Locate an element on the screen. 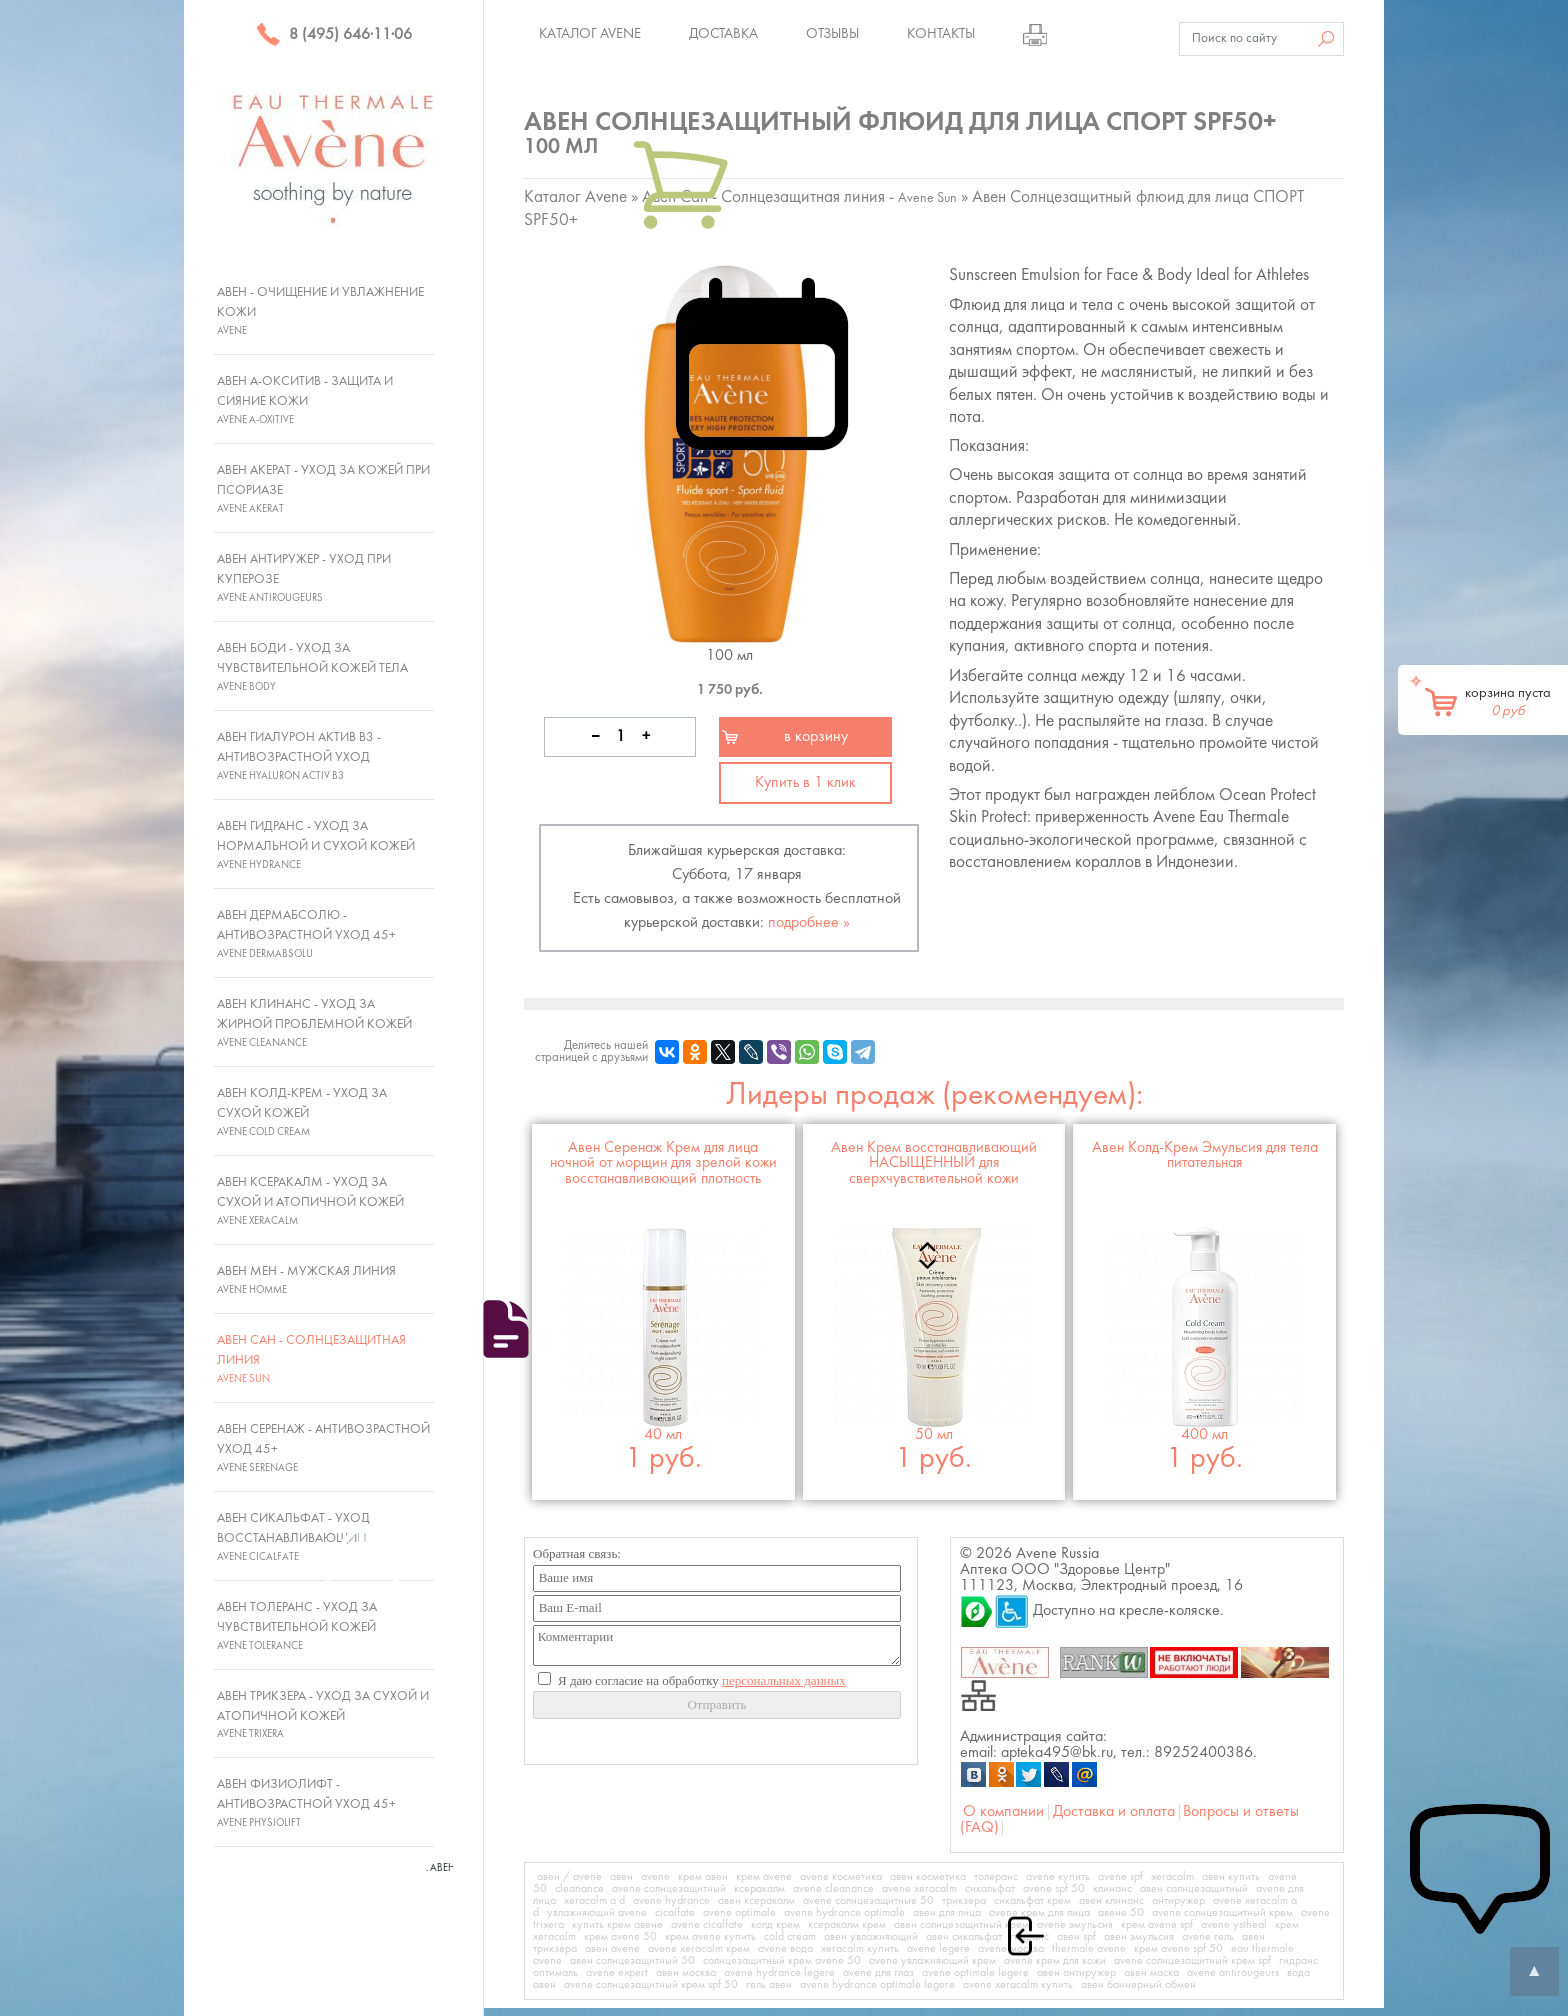 The image size is (1568, 2016). log in to your account is located at coordinates (1023, 1936).